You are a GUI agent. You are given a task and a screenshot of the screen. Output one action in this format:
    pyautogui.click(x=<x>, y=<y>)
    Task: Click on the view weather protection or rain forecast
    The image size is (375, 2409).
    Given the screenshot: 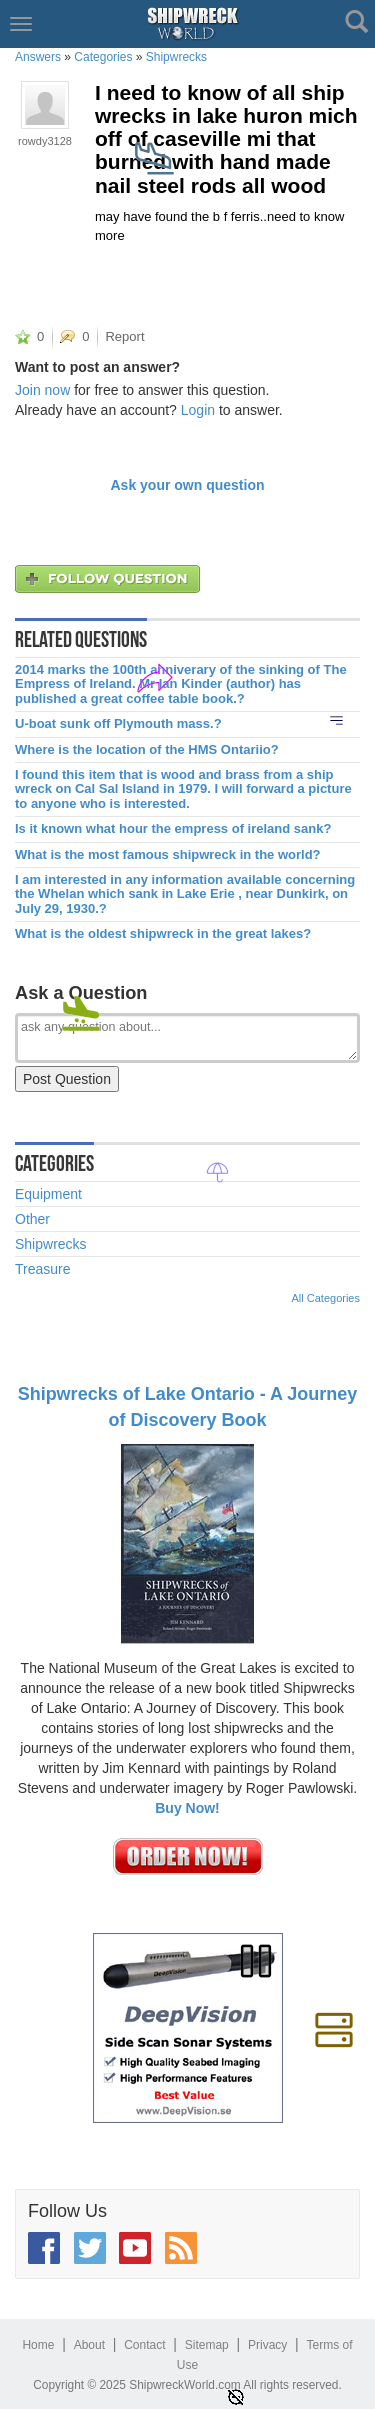 What is the action you would take?
    pyautogui.click(x=217, y=1172)
    